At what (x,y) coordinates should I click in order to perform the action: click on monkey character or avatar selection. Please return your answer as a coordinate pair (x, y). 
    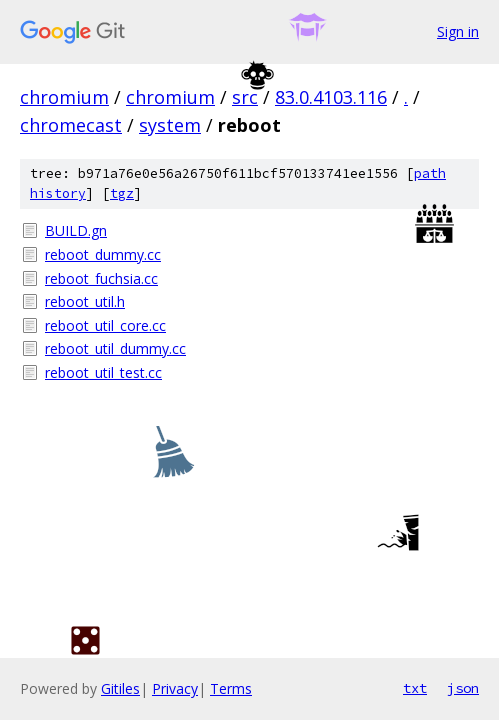
    Looking at the image, I should click on (257, 76).